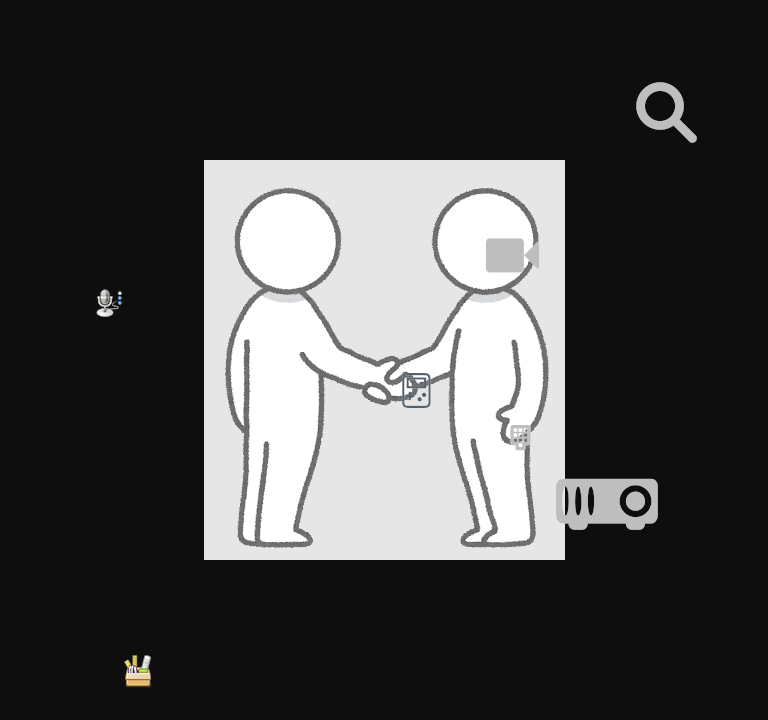 The width and height of the screenshot is (768, 720). What do you see at coordinates (520, 438) in the screenshot?
I see `open the dialpad for number input` at bounding box center [520, 438].